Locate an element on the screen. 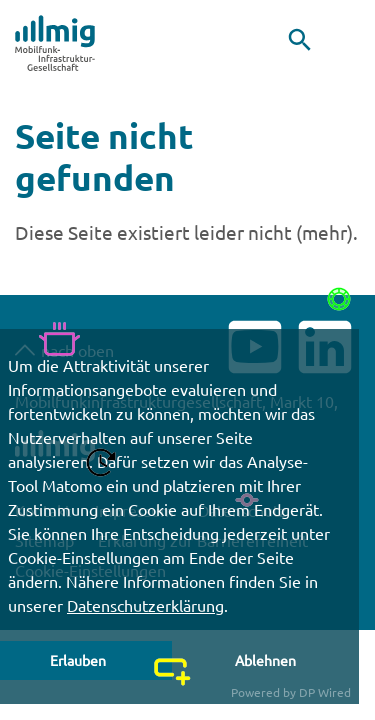 This screenshot has width=375, height=720. restore from history is located at coordinates (100, 462).